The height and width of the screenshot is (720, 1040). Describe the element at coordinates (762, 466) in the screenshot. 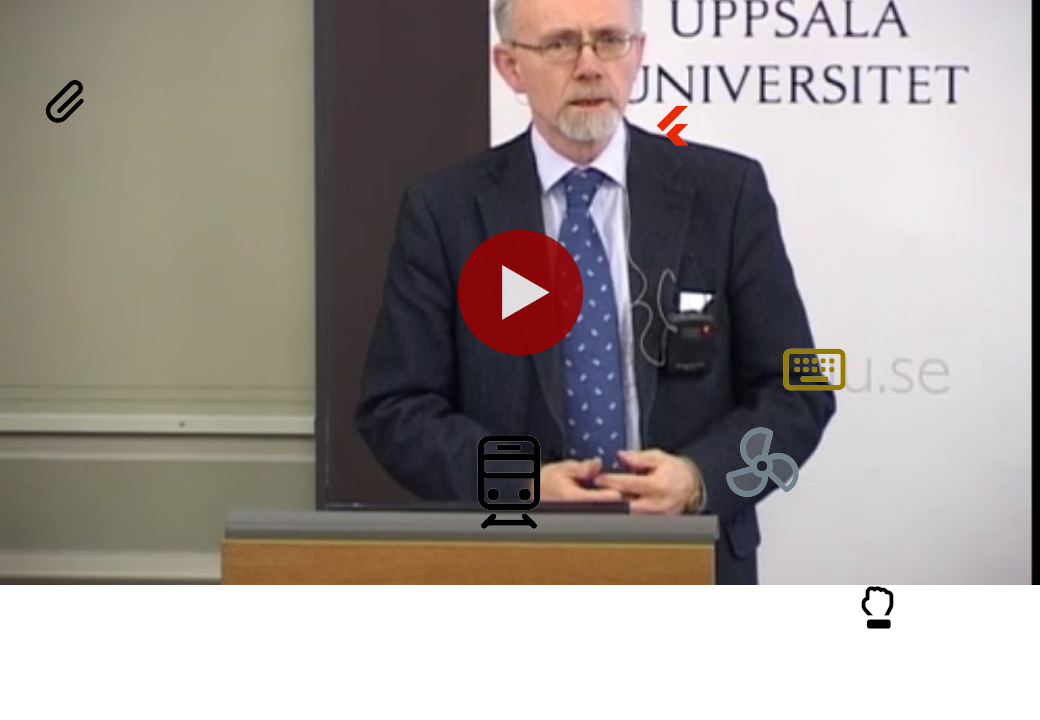

I see `toggle fan or ventilation settings` at that location.